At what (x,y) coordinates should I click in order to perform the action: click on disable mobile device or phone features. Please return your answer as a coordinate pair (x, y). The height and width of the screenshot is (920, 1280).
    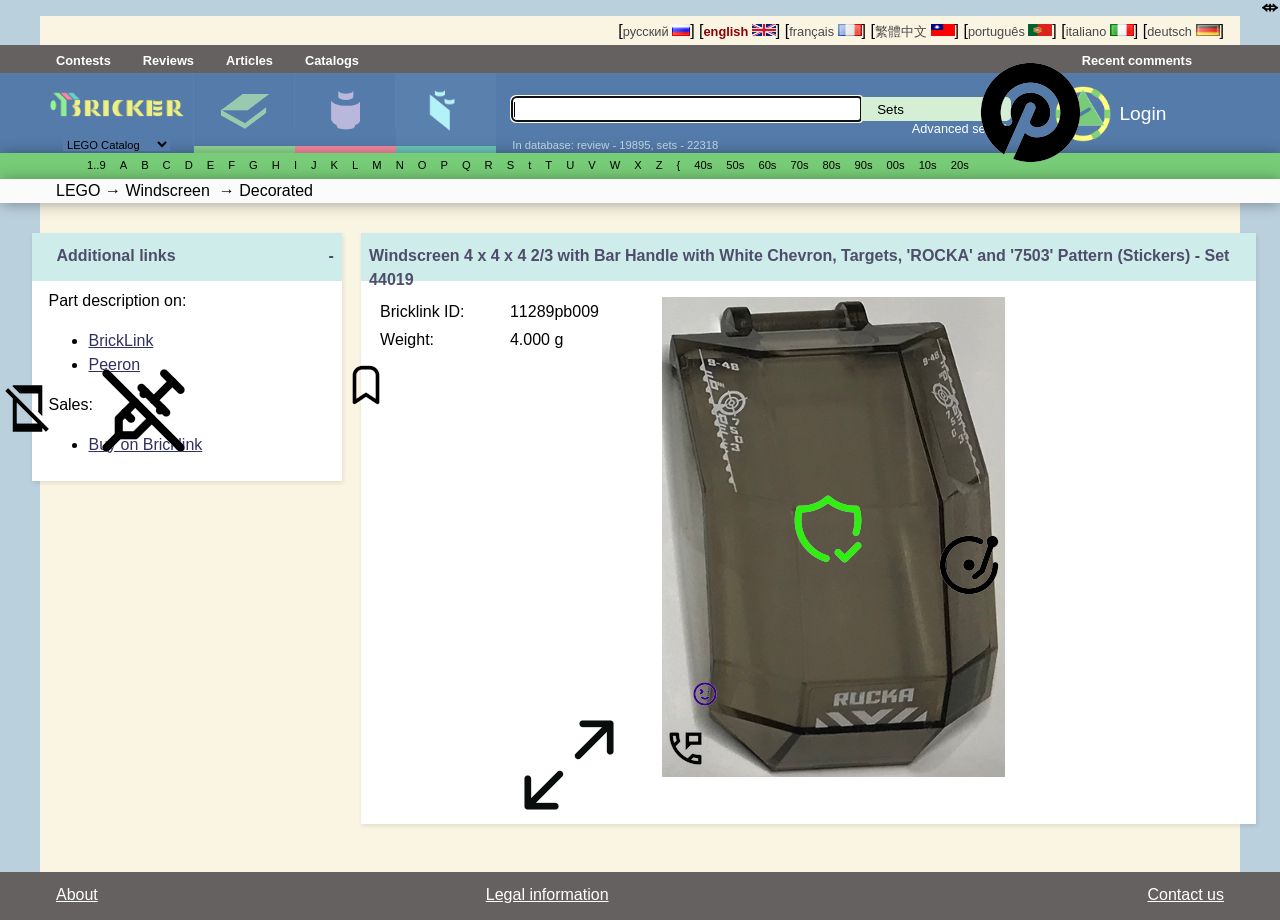
    Looking at the image, I should click on (27, 408).